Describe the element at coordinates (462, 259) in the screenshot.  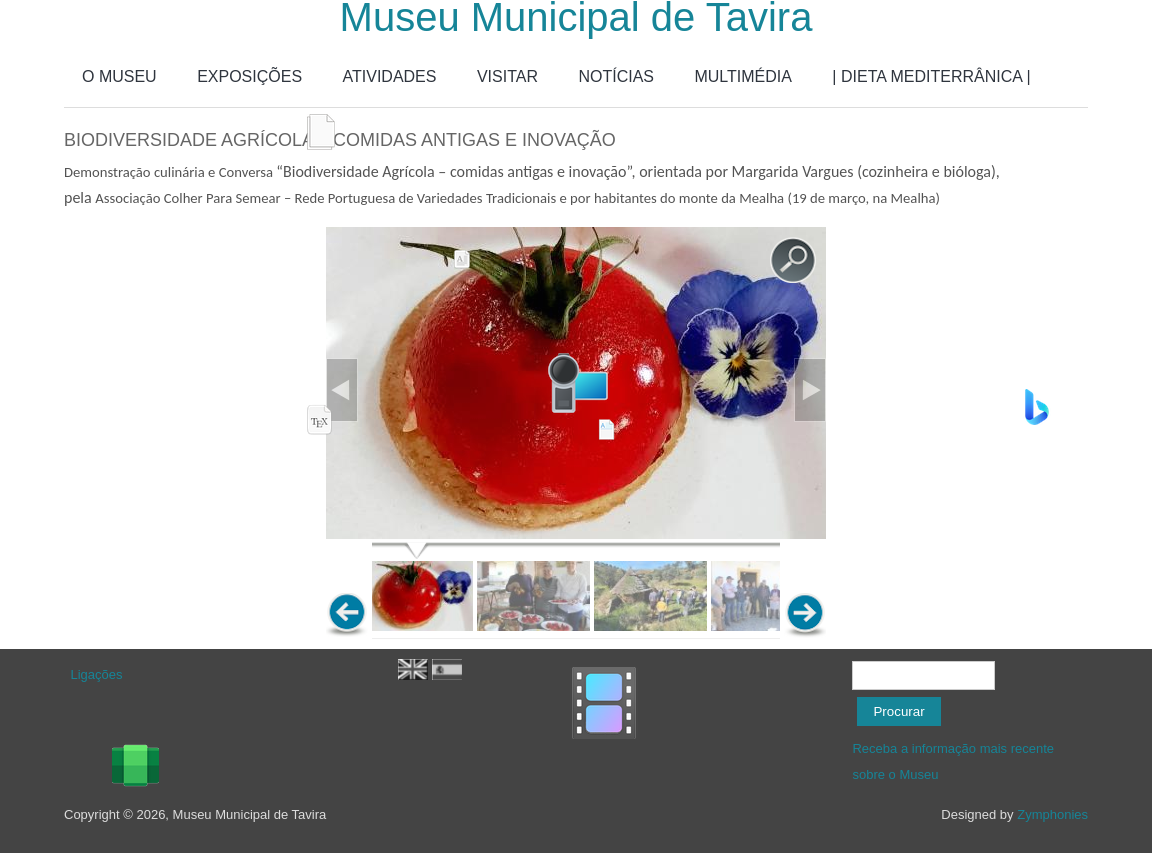
I see `open a rich text document` at that location.